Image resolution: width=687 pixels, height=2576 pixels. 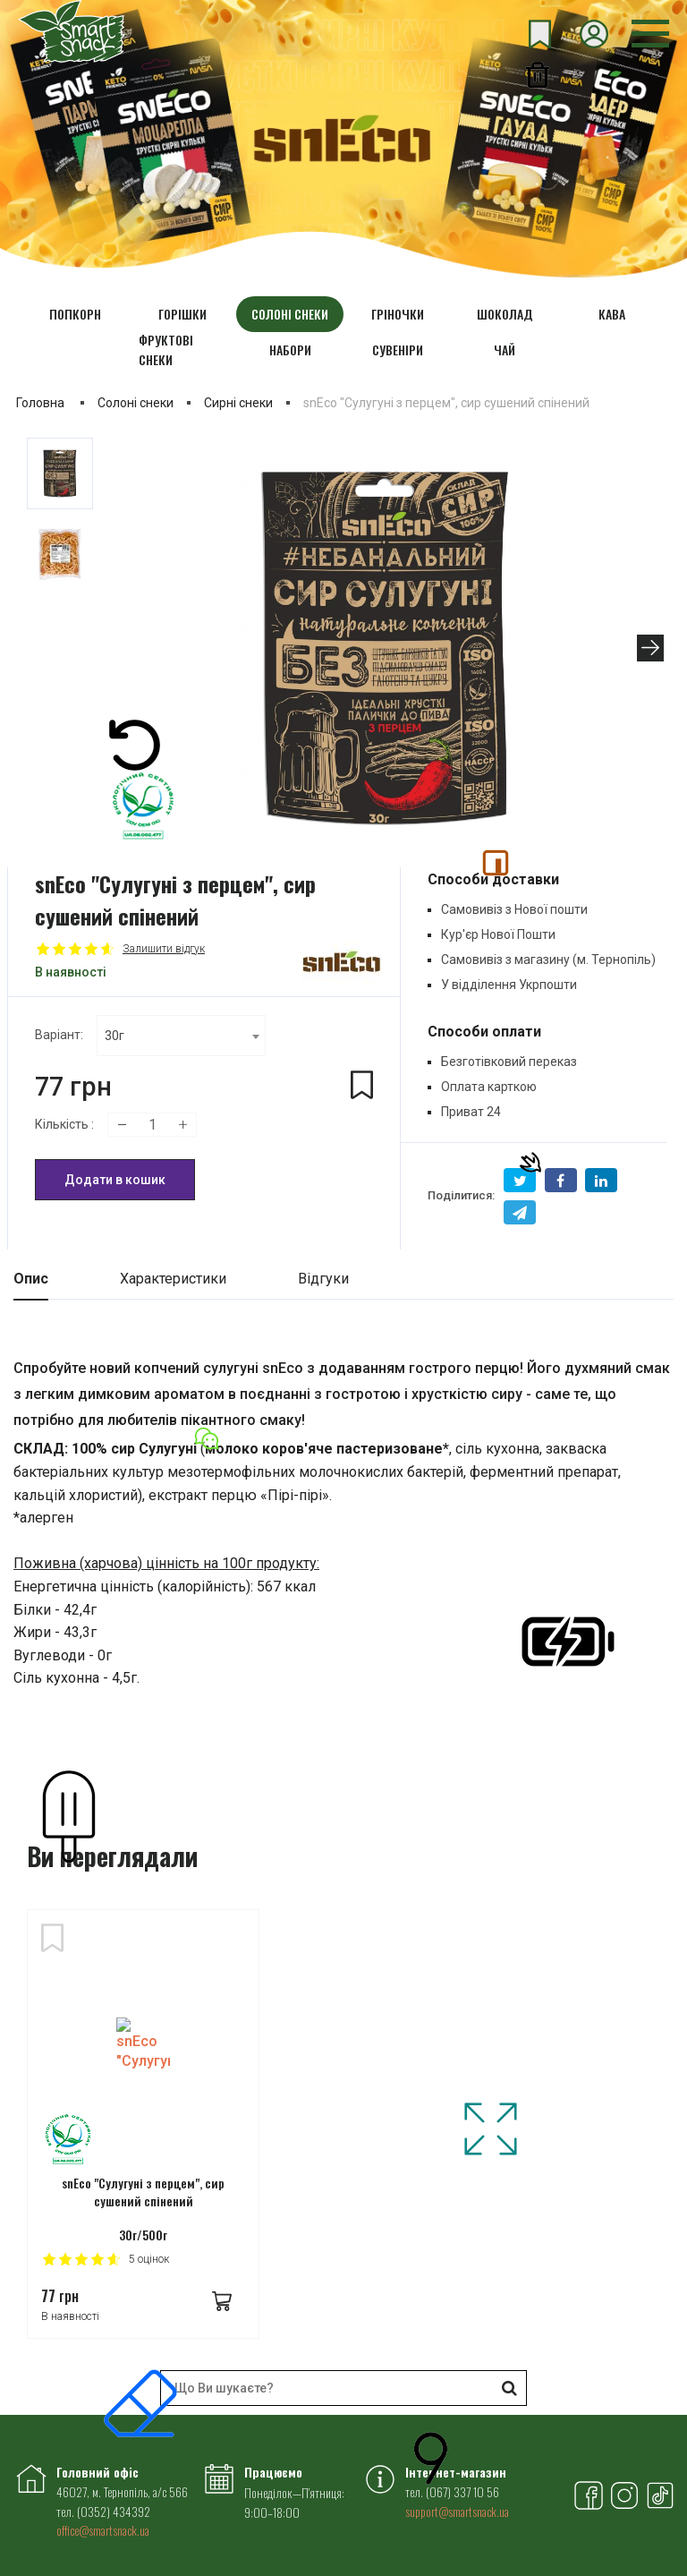 I want to click on undo the last action, so click(x=134, y=745).